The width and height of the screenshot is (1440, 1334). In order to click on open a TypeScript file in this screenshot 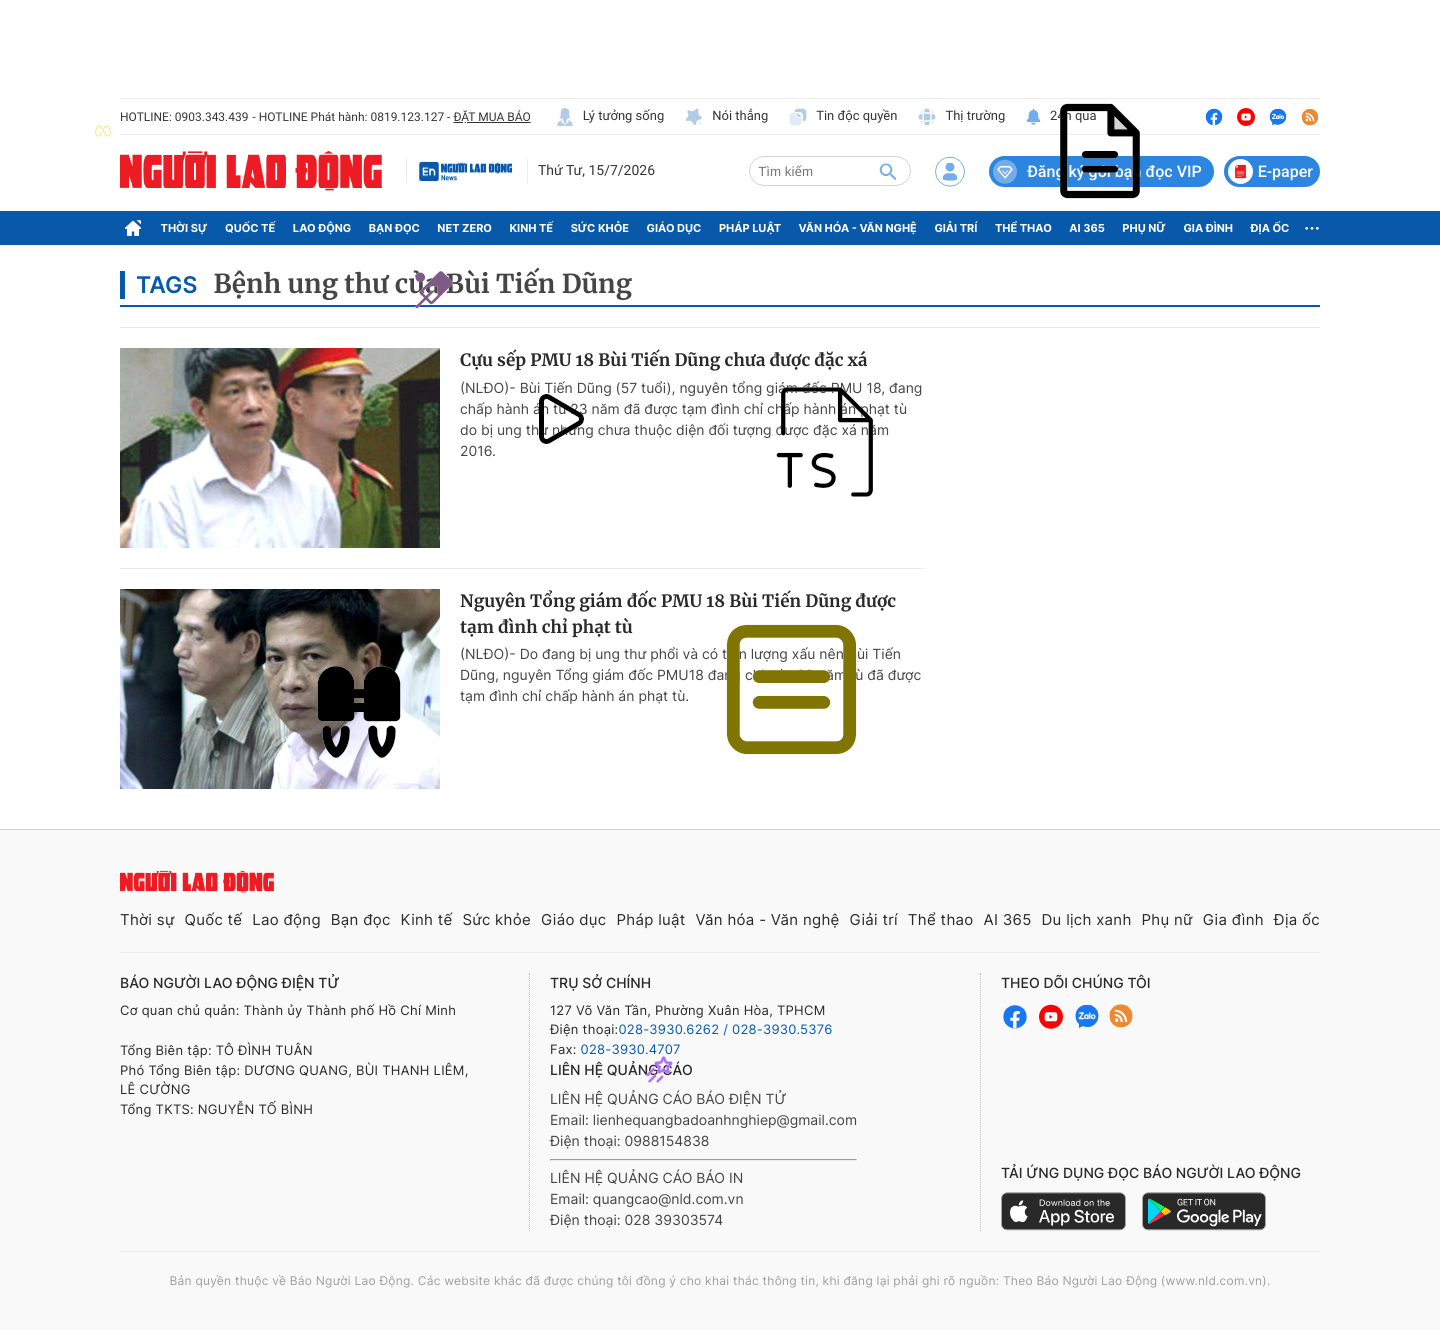, I will do `click(827, 442)`.